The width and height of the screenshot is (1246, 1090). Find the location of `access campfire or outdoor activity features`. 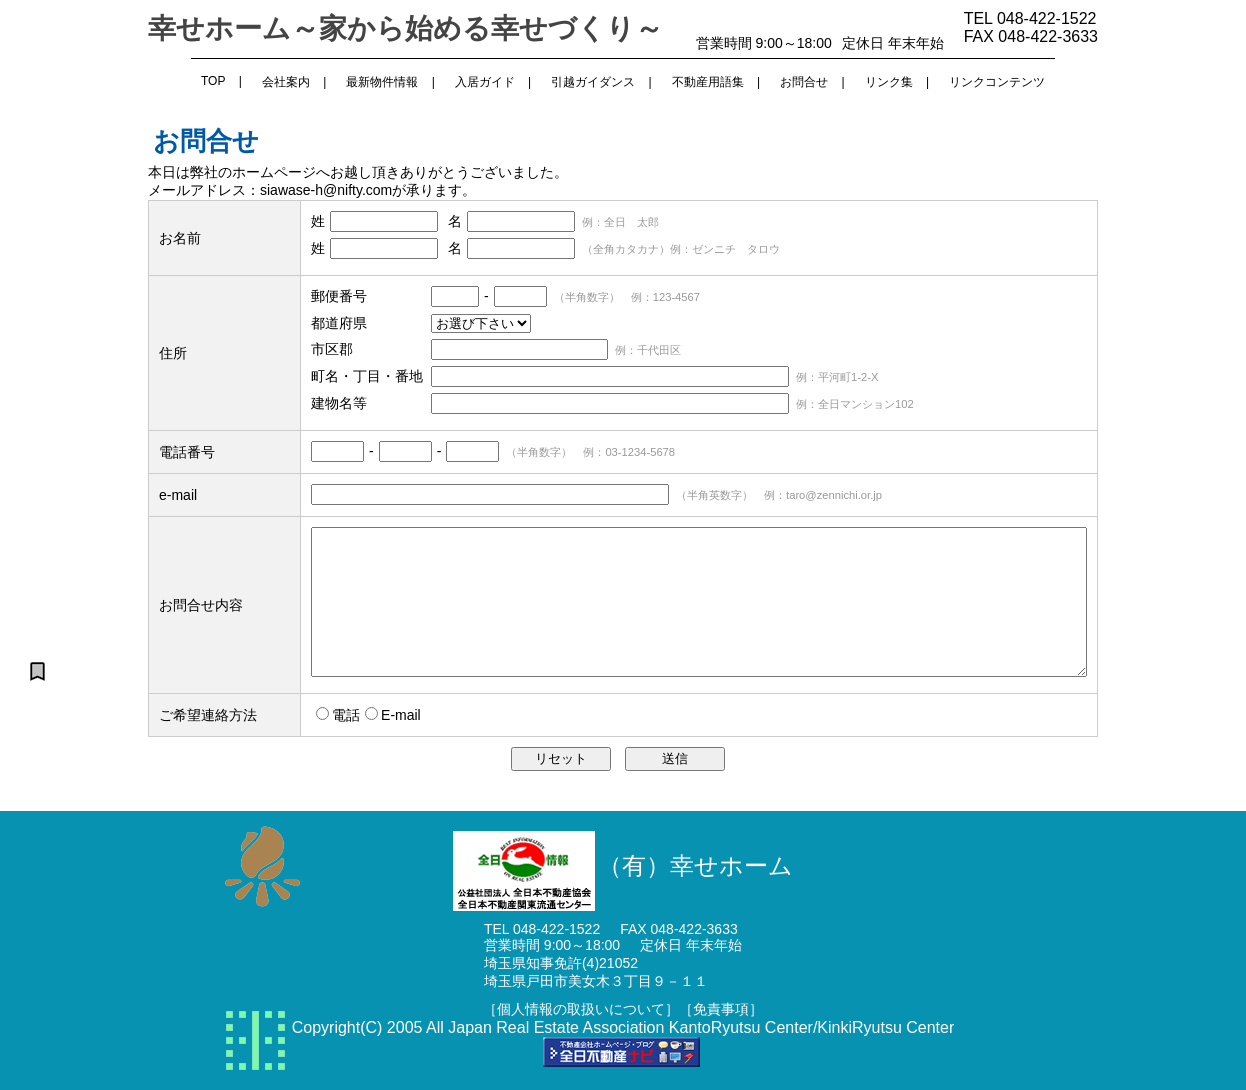

access campfire or outdoor activity features is located at coordinates (262, 866).